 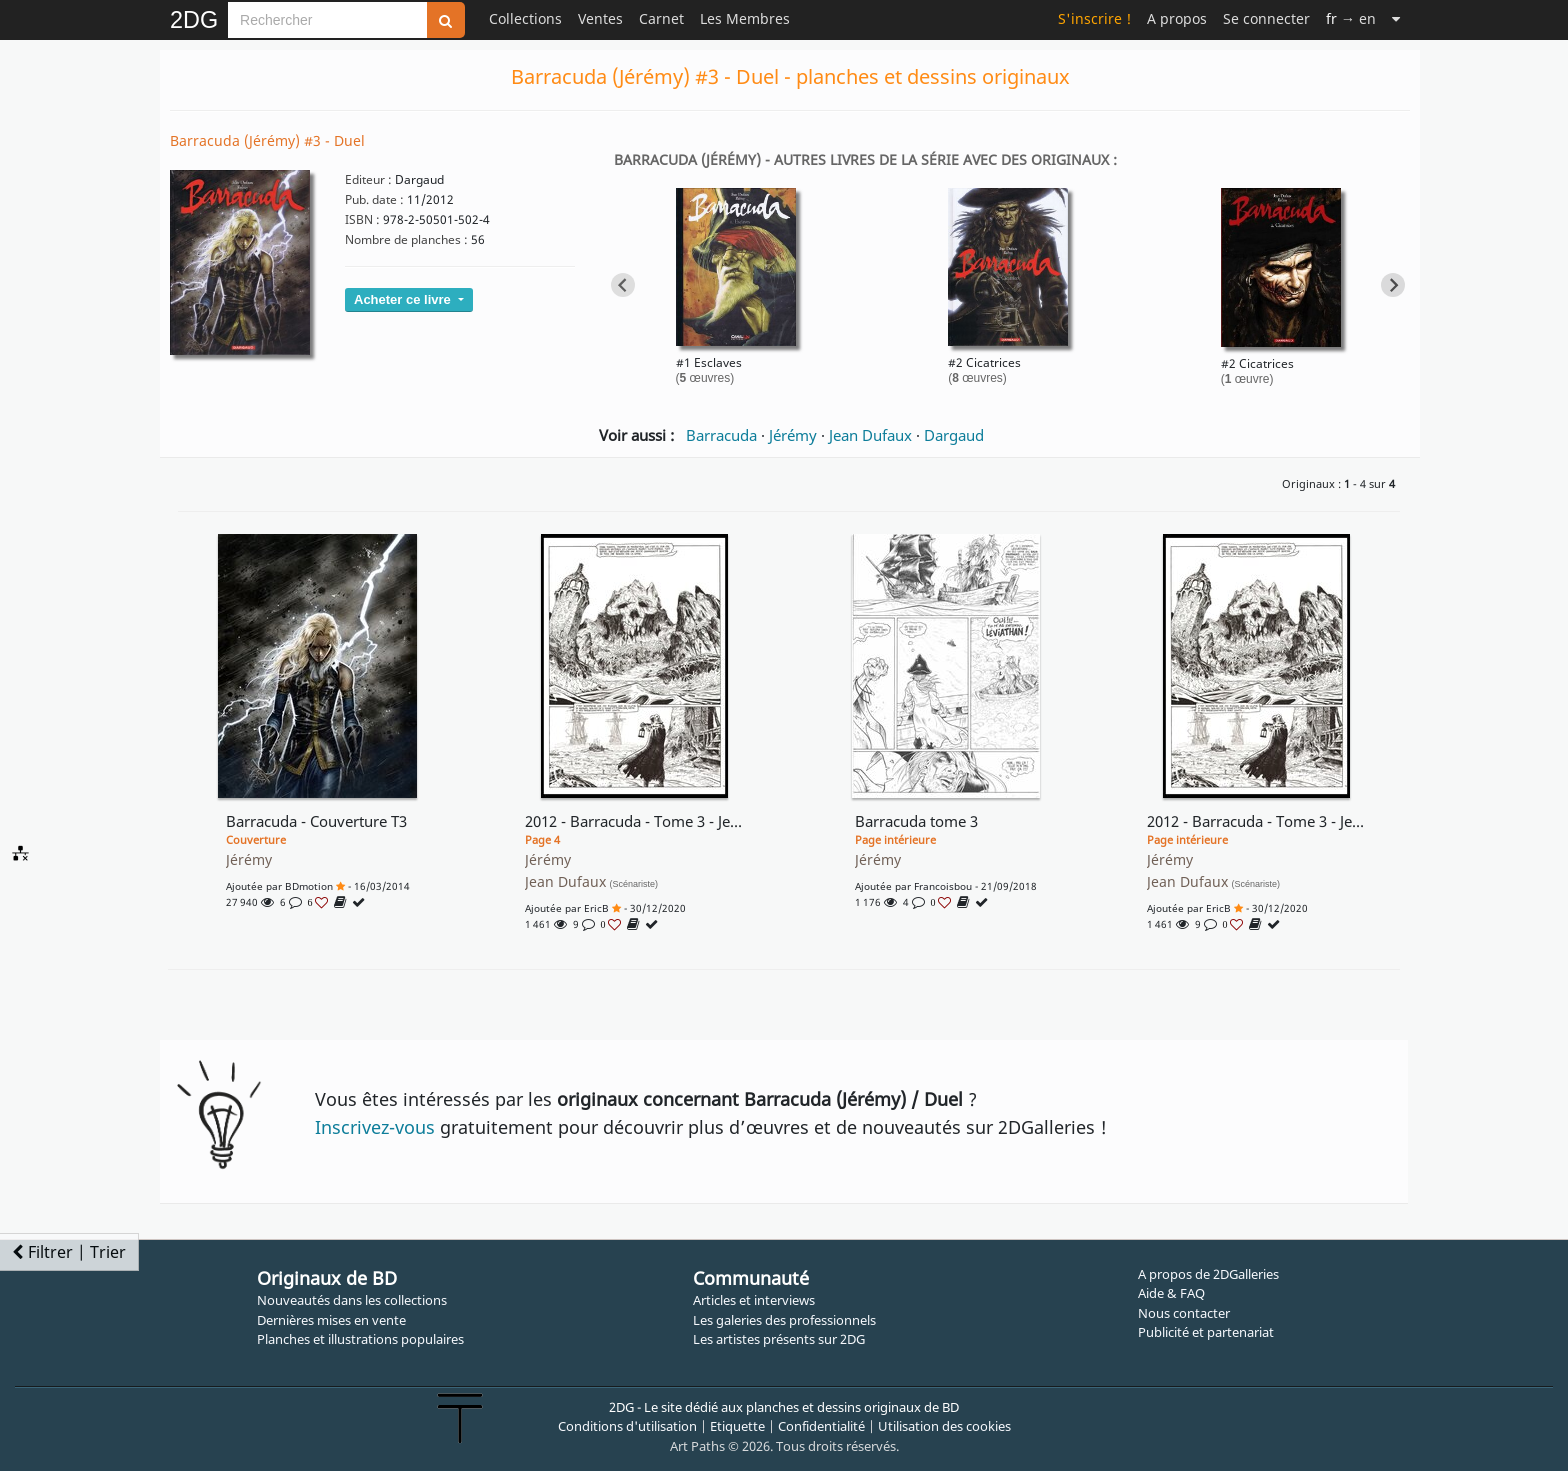 What do you see at coordinates (460, 1416) in the screenshot?
I see `indicates kazakhstani tenge currency` at bounding box center [460, 1416].